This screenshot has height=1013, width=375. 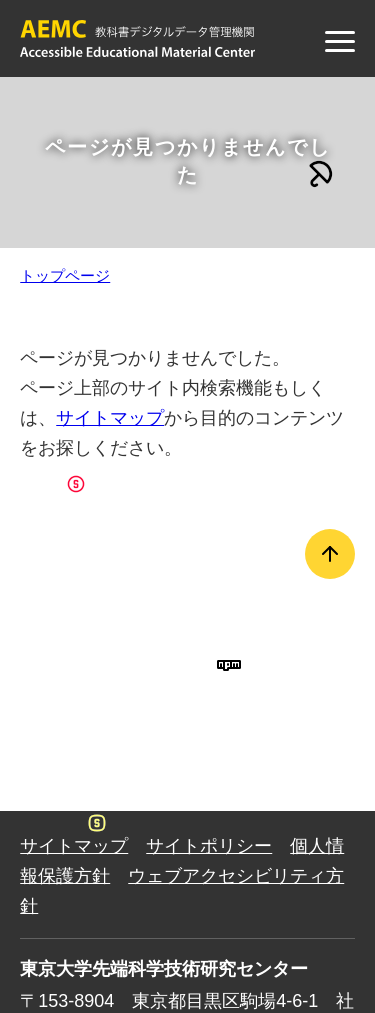 I want to click on view weather protection or rain forecast, so click(x=320, y=172).